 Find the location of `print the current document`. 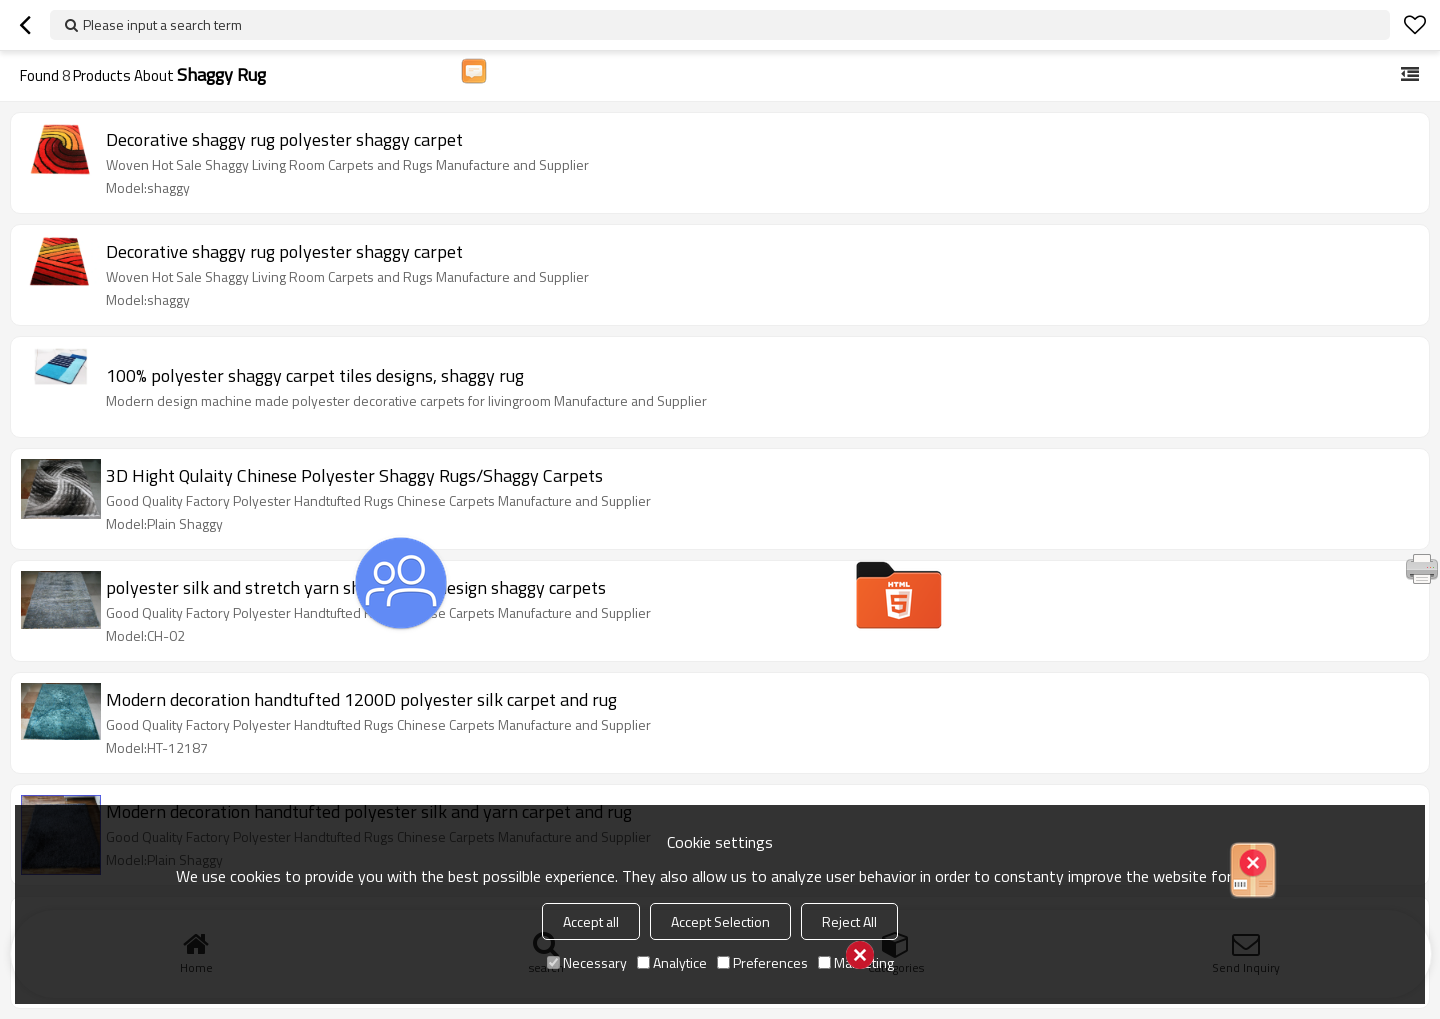

print the current document is located at coordinates (1422, 569).